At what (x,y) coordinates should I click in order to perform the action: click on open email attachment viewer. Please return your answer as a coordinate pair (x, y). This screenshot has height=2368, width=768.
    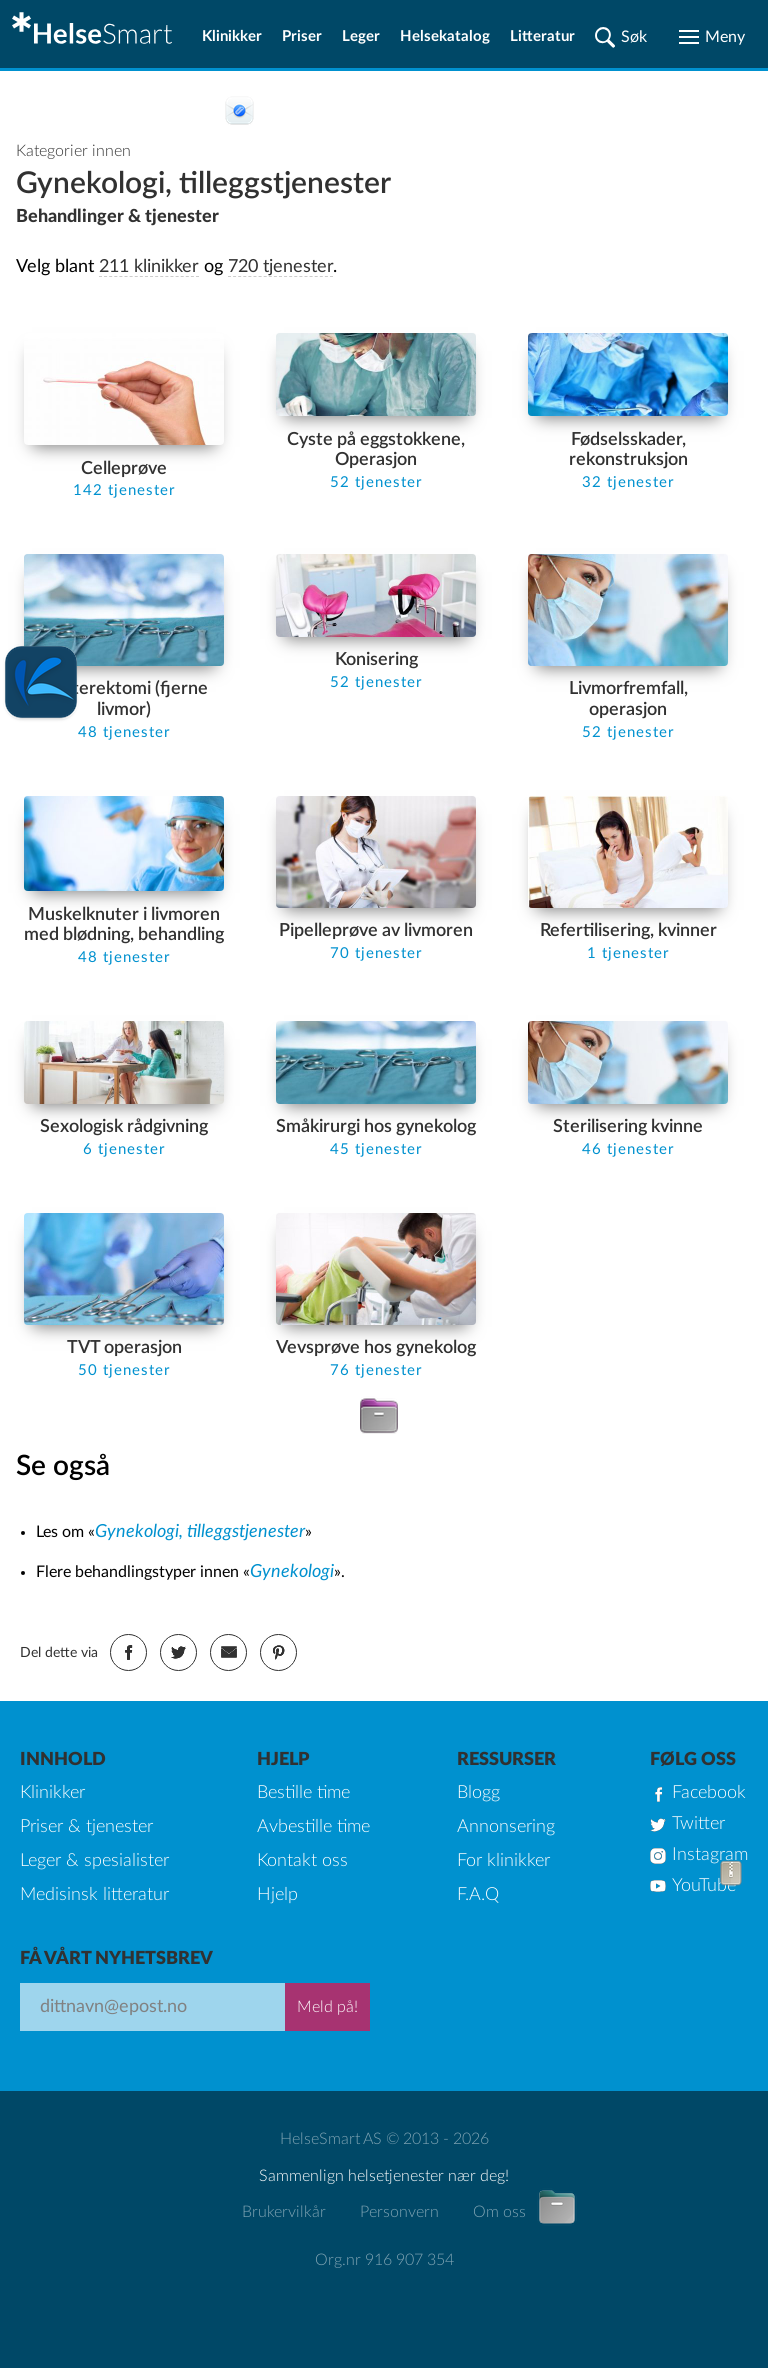
    Looking at the image, I should click on (239, 110).